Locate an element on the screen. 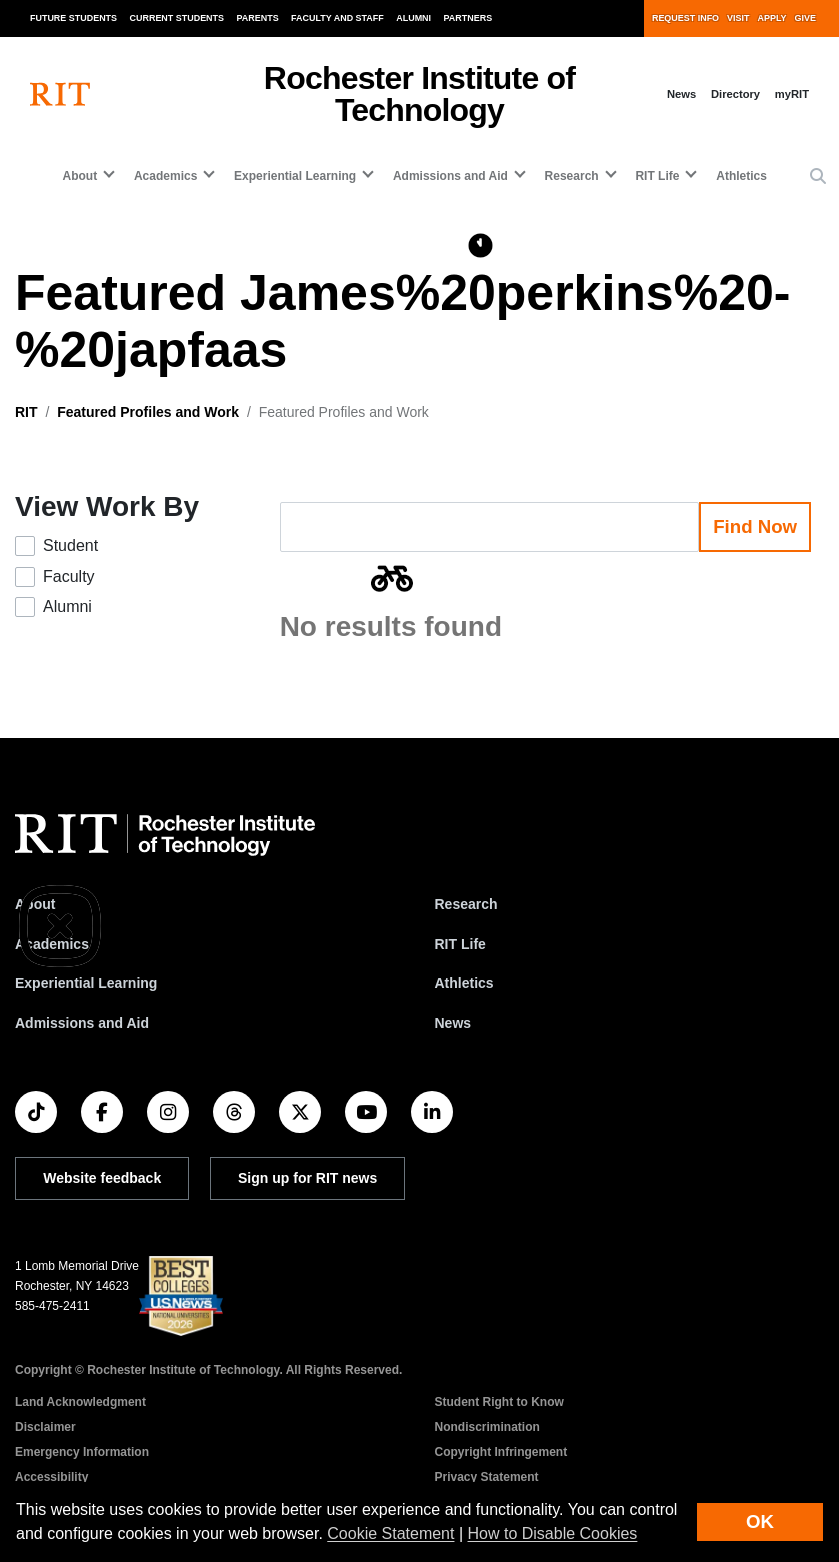 This screenshot has width=839, height=1562. indicates time at 11 o'clock is located at coordinates (480, 245).